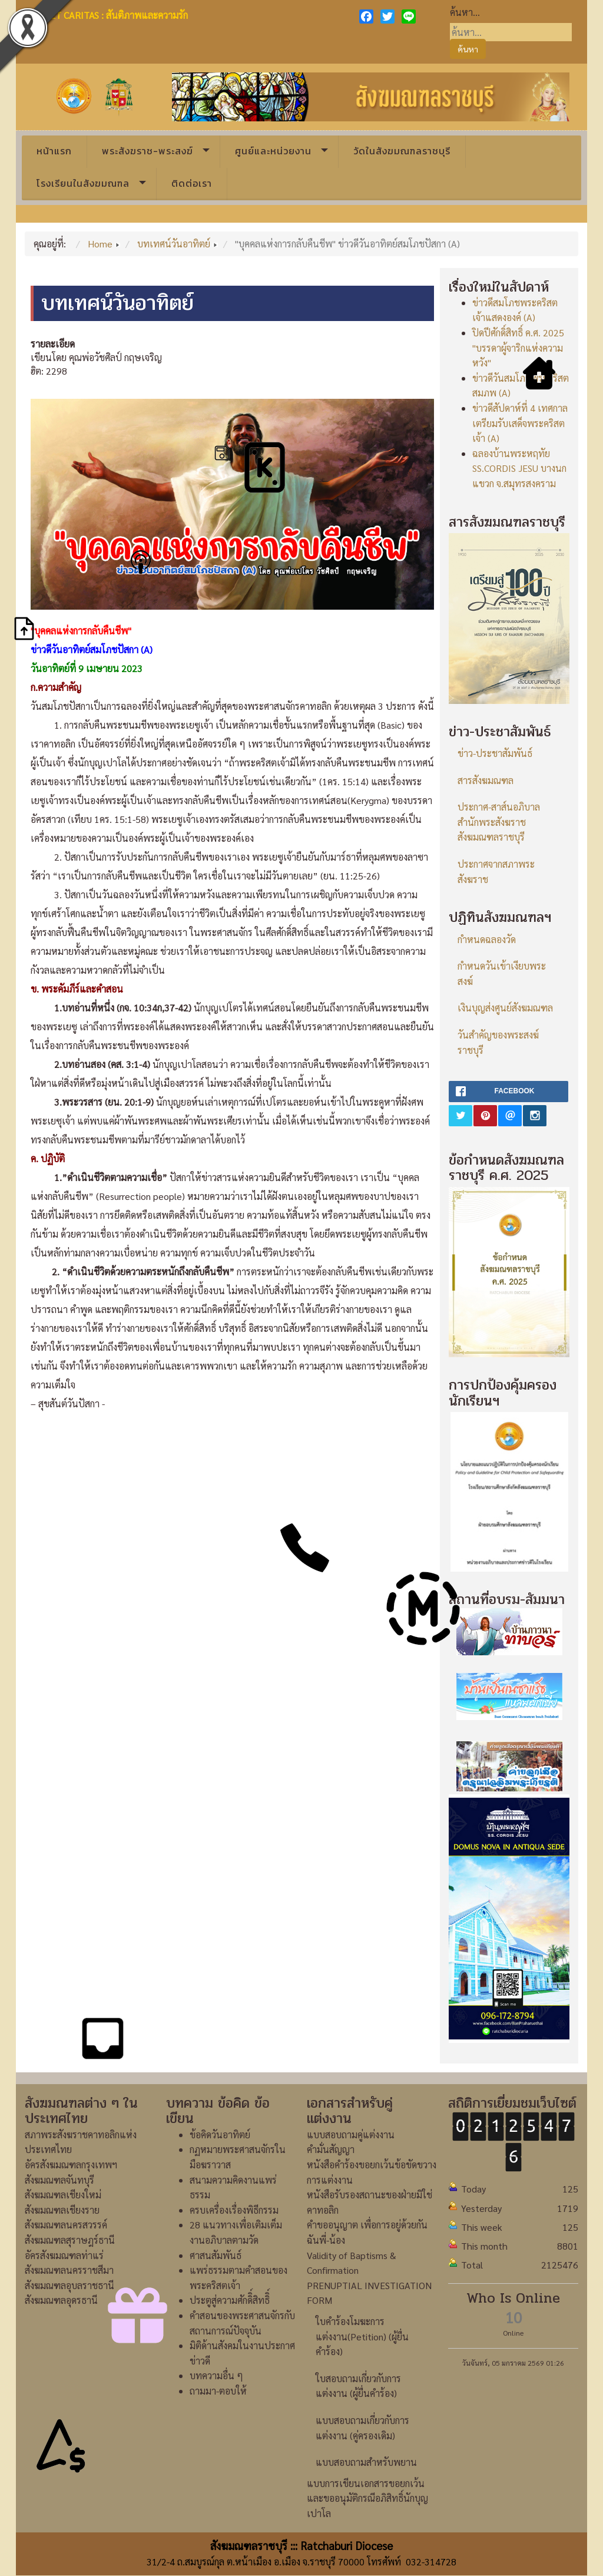 The height and width of the screenshot is (2576, 603). Describe the element at coordinates (222, 453) in the screenshot. I see `save current file or document` at that location.